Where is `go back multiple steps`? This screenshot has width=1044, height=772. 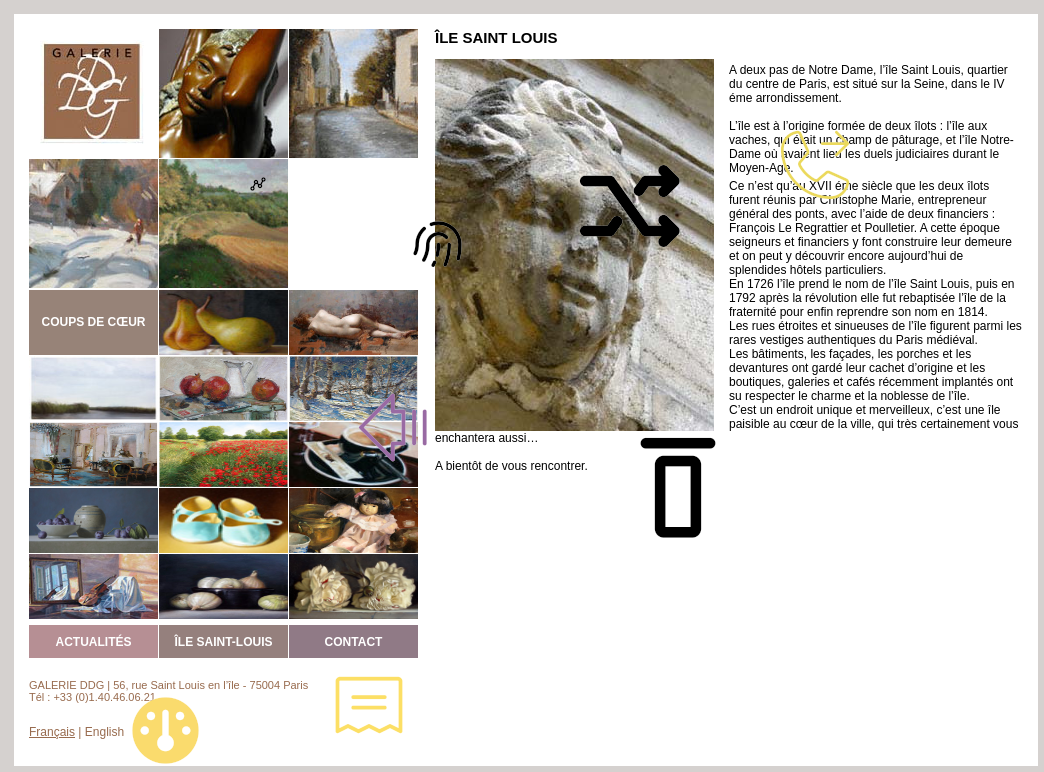
go back multiple steps is located at coordinates (395, 427).